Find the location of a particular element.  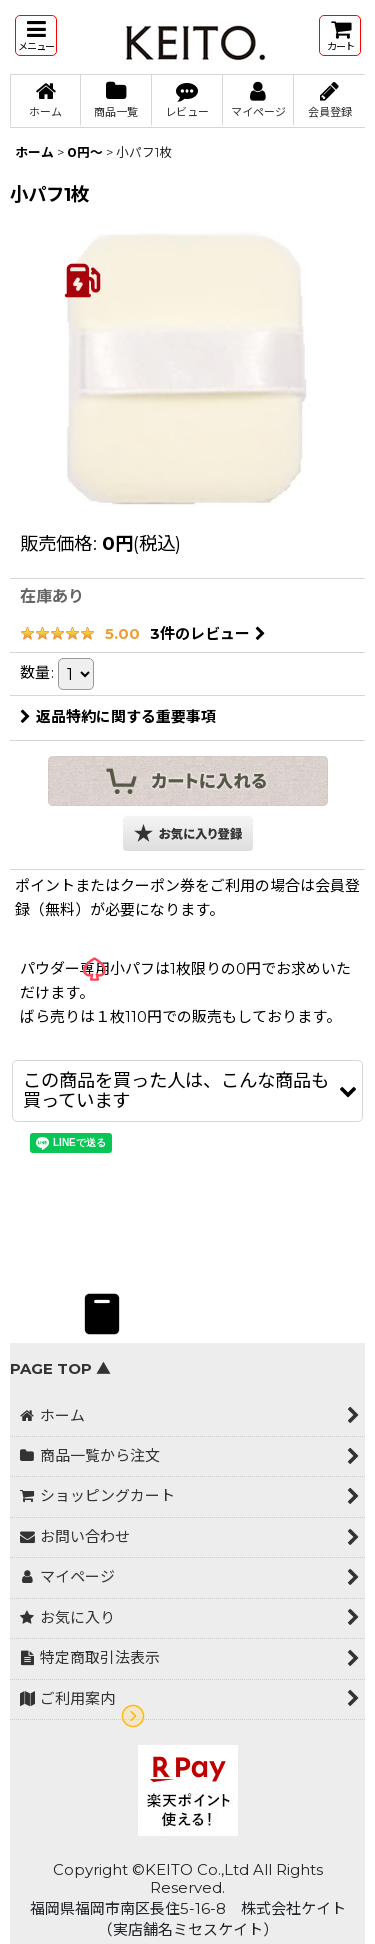

spade suit symbol for card games is located at coordinates (94, 969).